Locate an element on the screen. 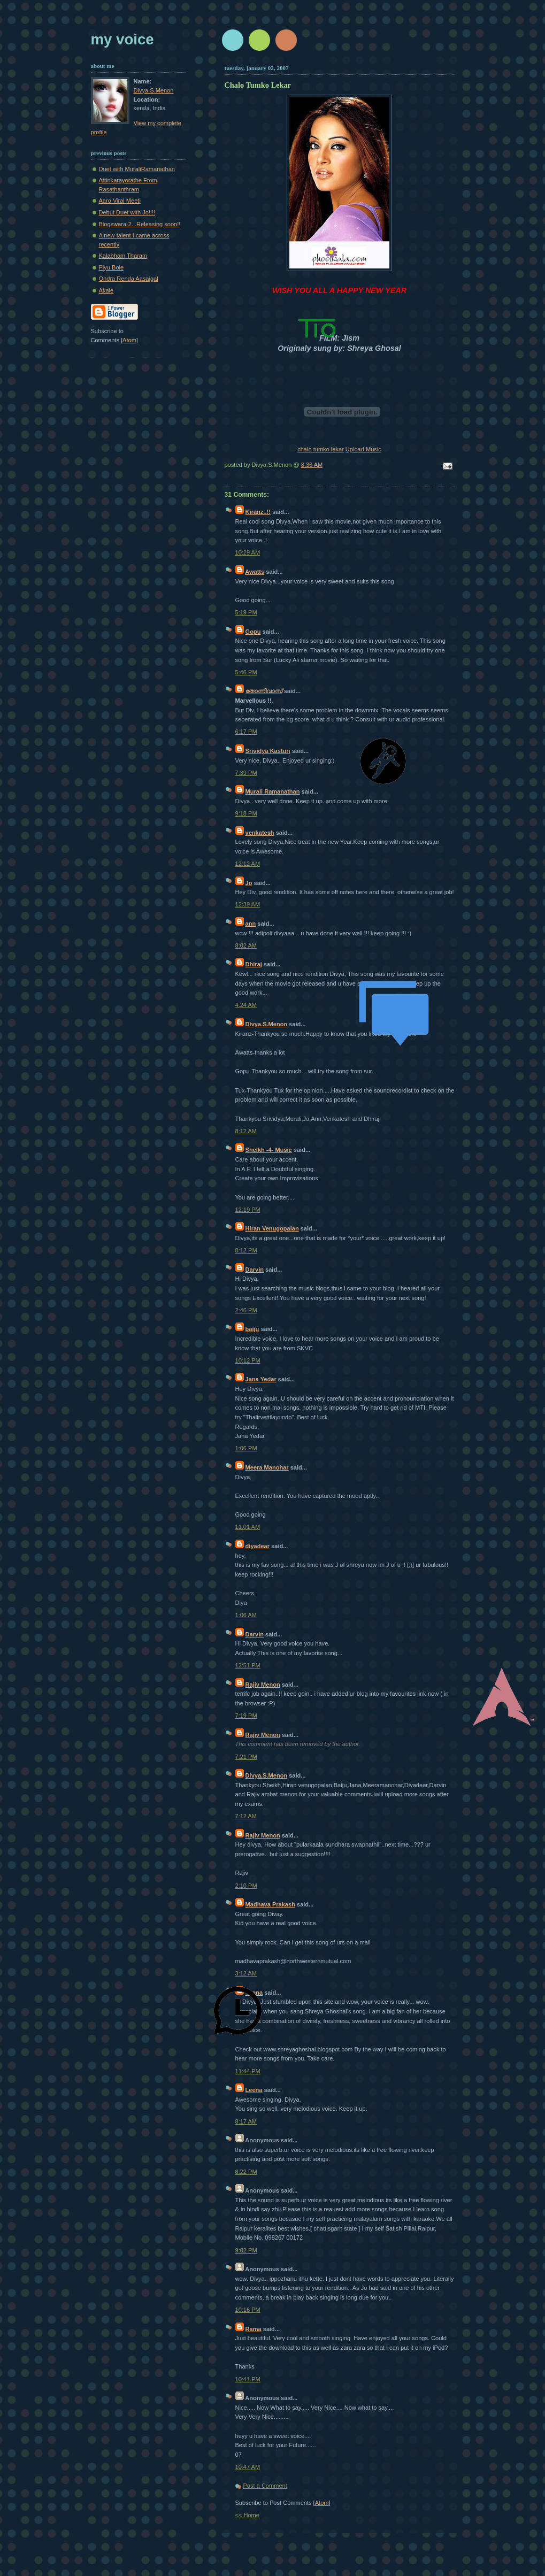 This screenshot has width=545, height=2576. view chat history is located at coordinates (237, 2010).